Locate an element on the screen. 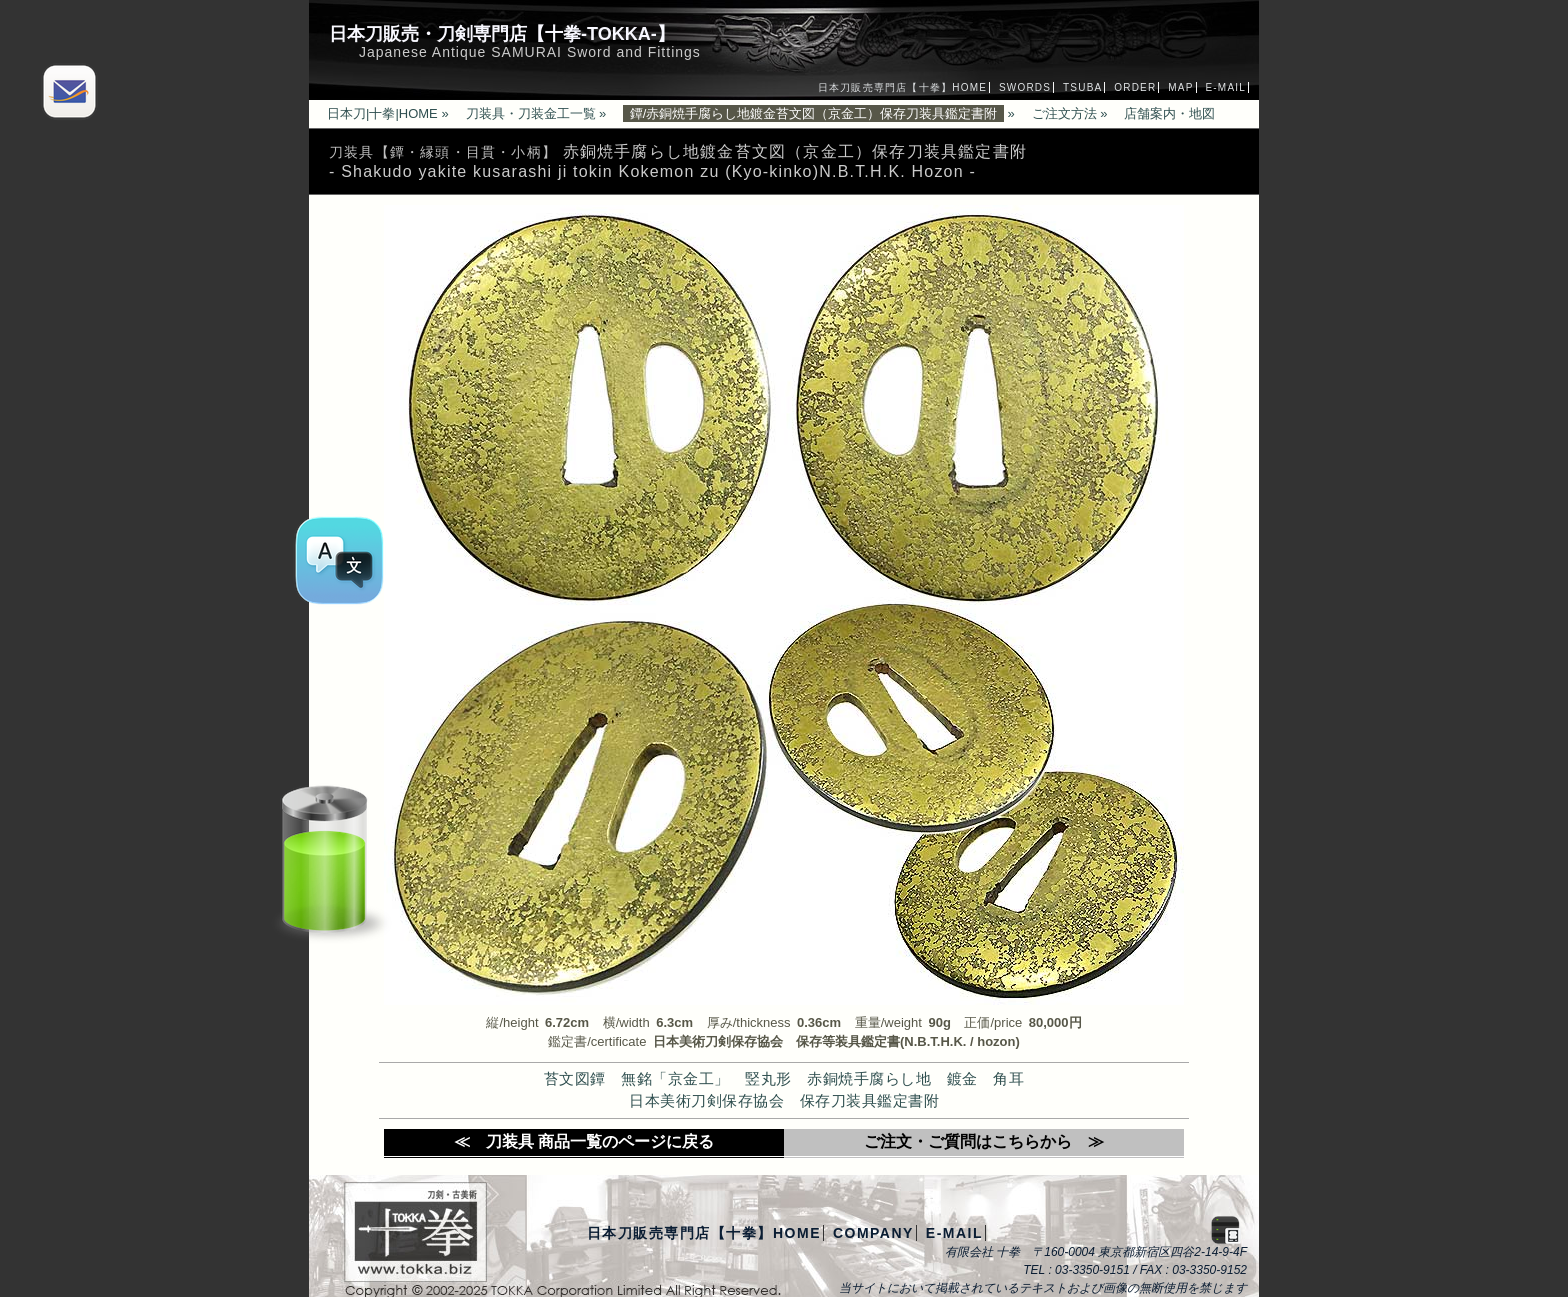  open fastmail email app is located at coordinates (69, 91).